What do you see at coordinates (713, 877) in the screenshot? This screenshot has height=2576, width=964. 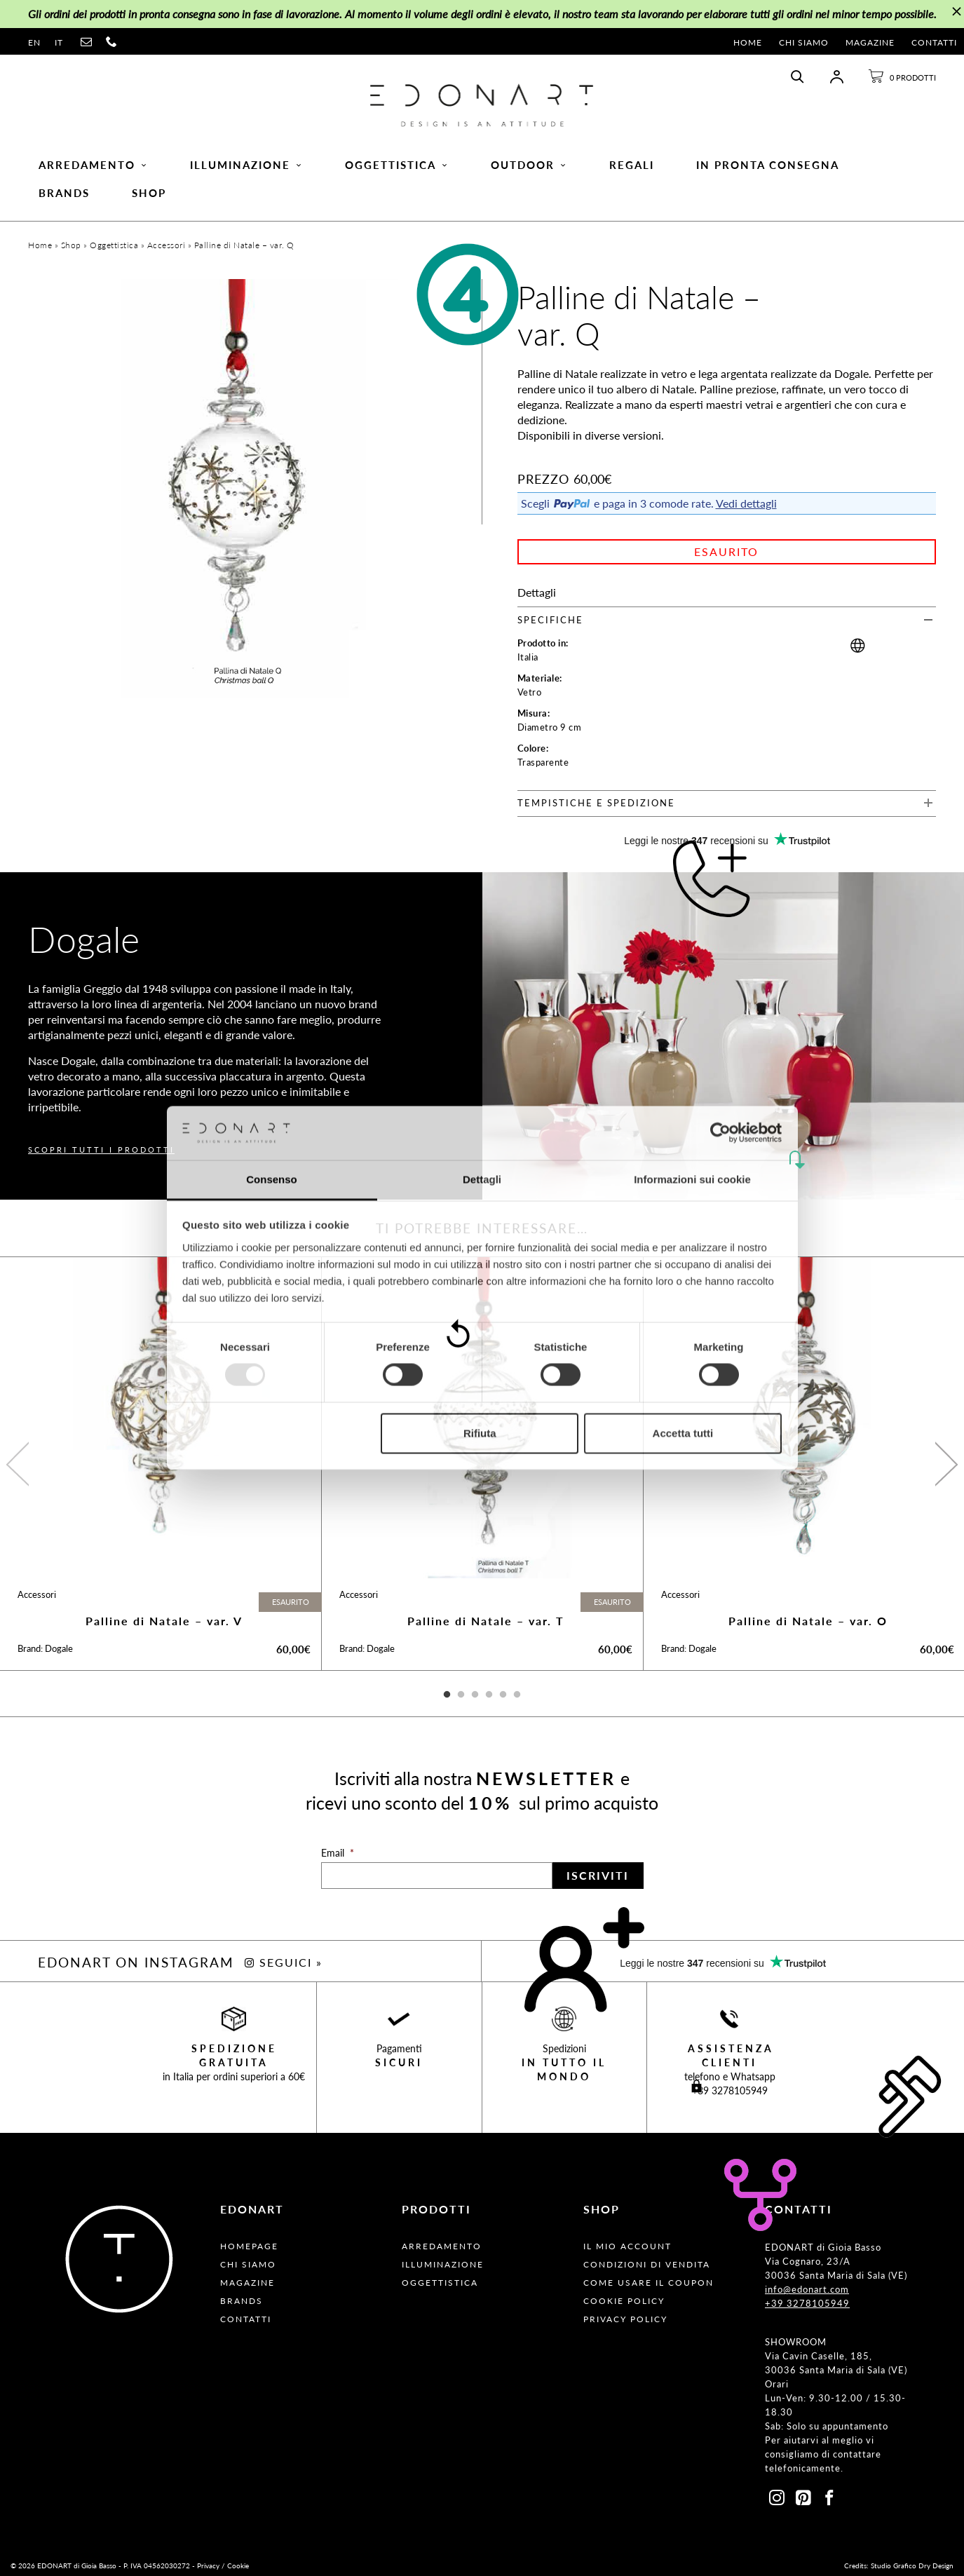 I see `add a new contact` at bounding box center [713, 877].